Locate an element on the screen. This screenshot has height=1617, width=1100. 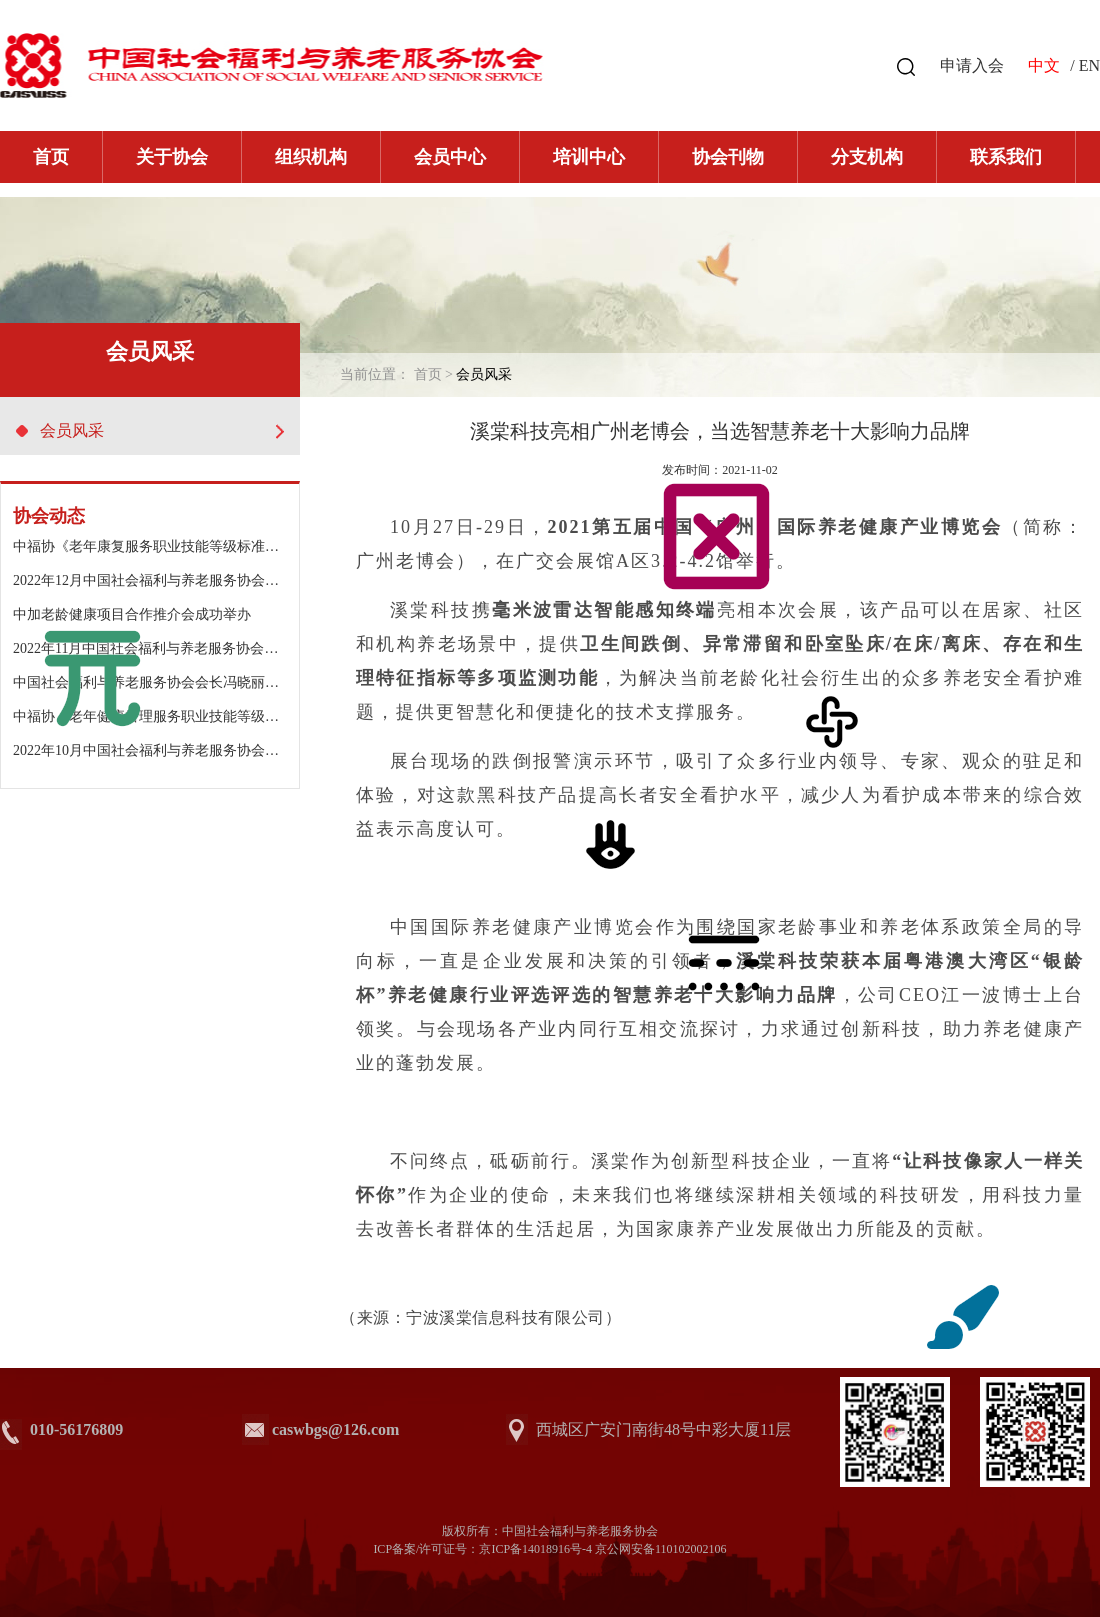
close or dismiss a modal window is located at coordinates (716, 536).